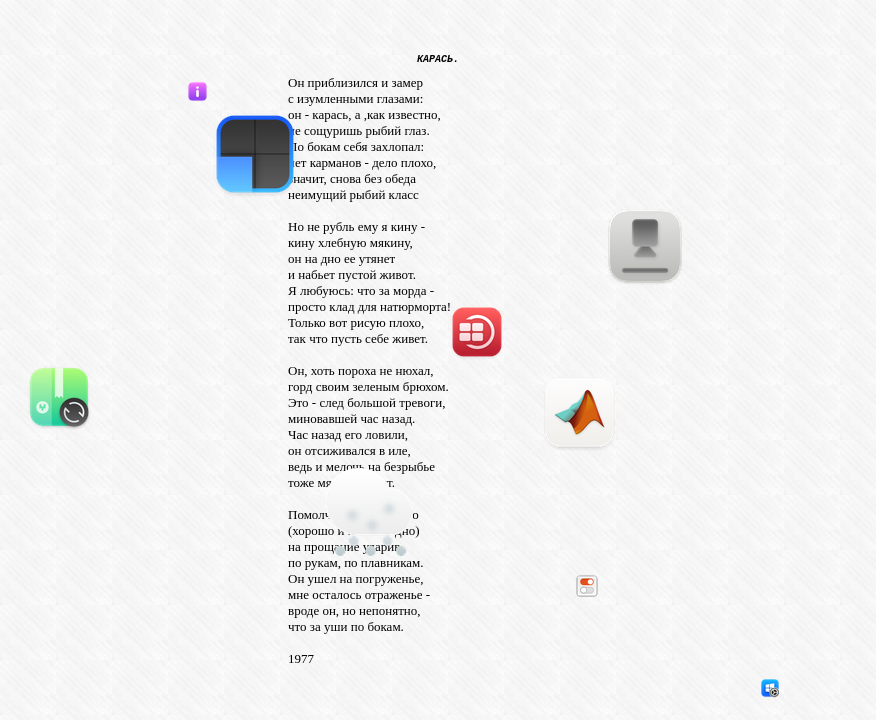  Describe the element at coordinates (587, 586) in the screenshot. I see `open system tweaks or settings customization` at that location.